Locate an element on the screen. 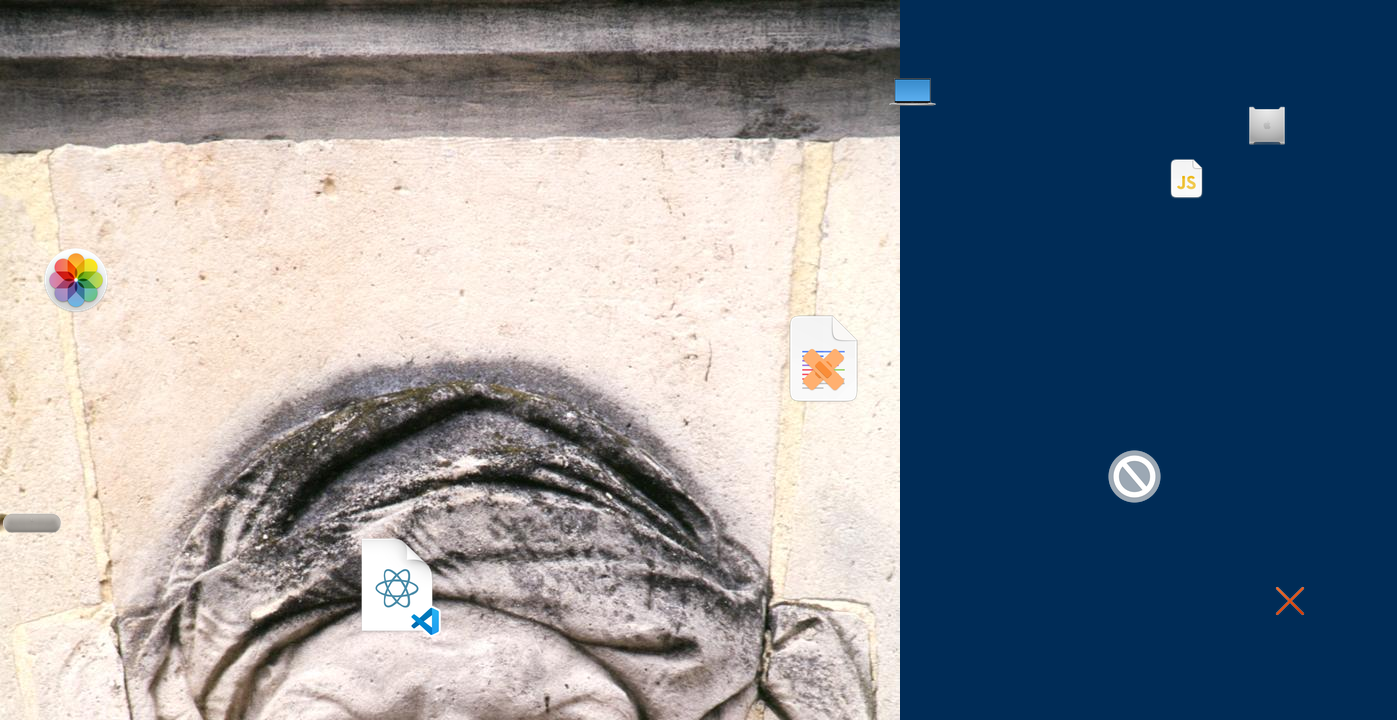  a patch or diff file for code changes is located at coordinates (823, 358).